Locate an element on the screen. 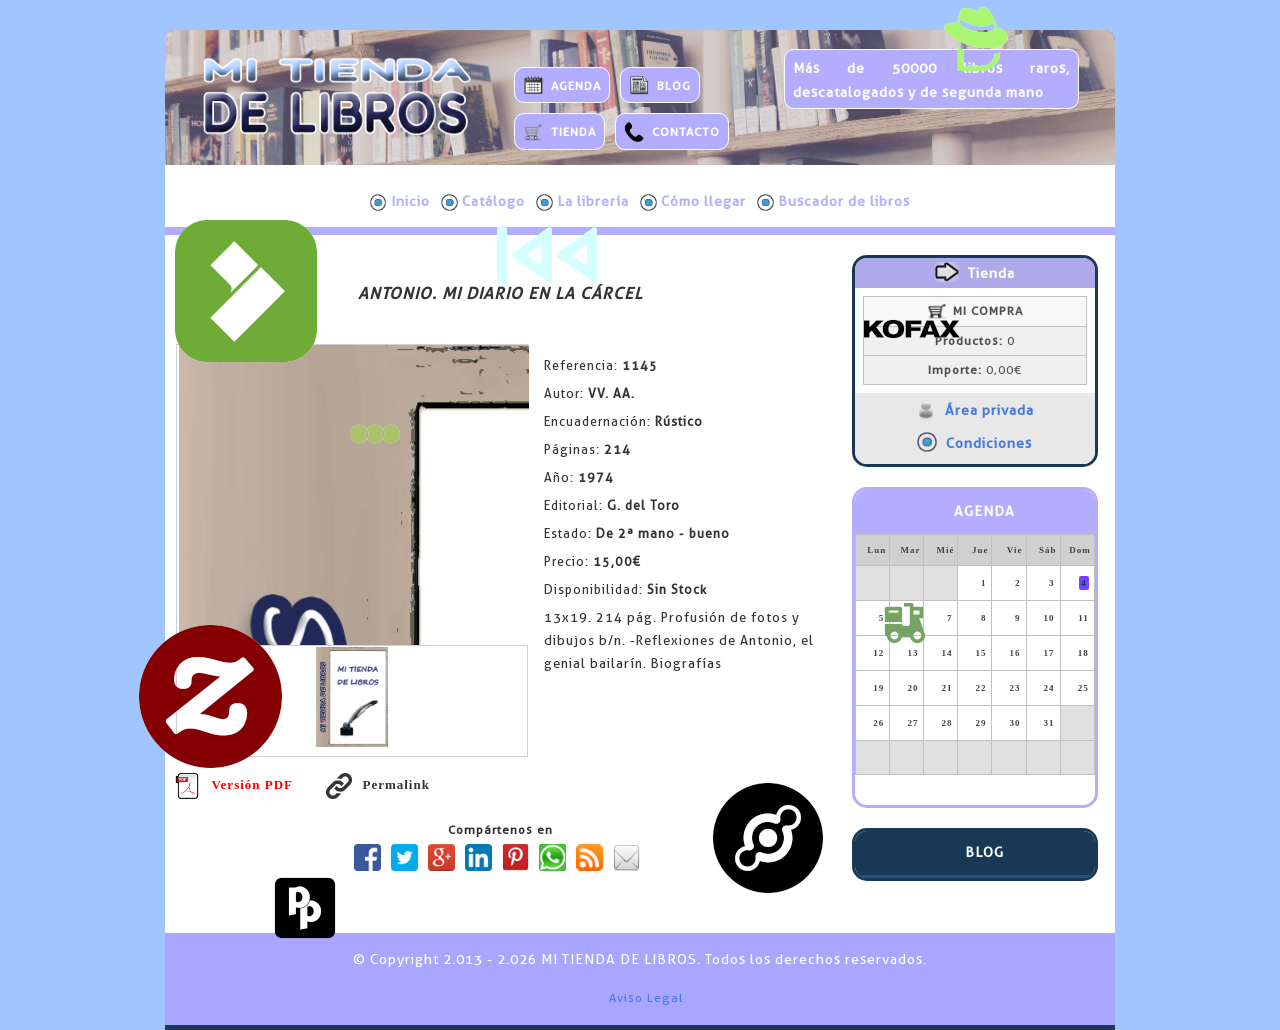 The height and width of the screenshot is (1030, 1280). cyberdefenders platform logo is located at coordinates (976, 39).